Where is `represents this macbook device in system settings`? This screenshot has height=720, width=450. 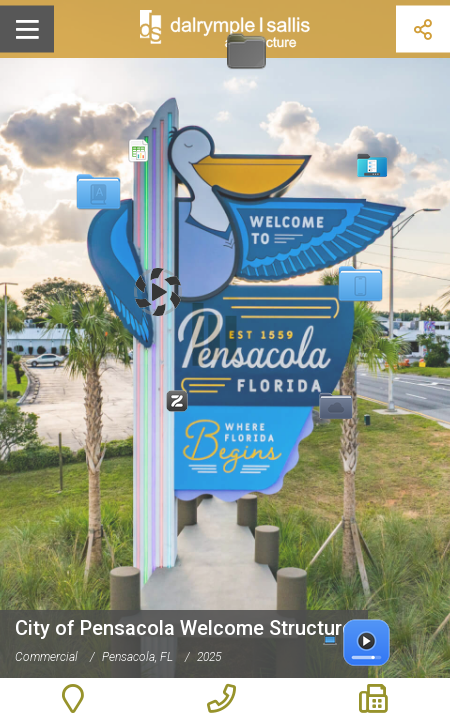 represents this macbook device in system settings is located at coordinates (330, 639).